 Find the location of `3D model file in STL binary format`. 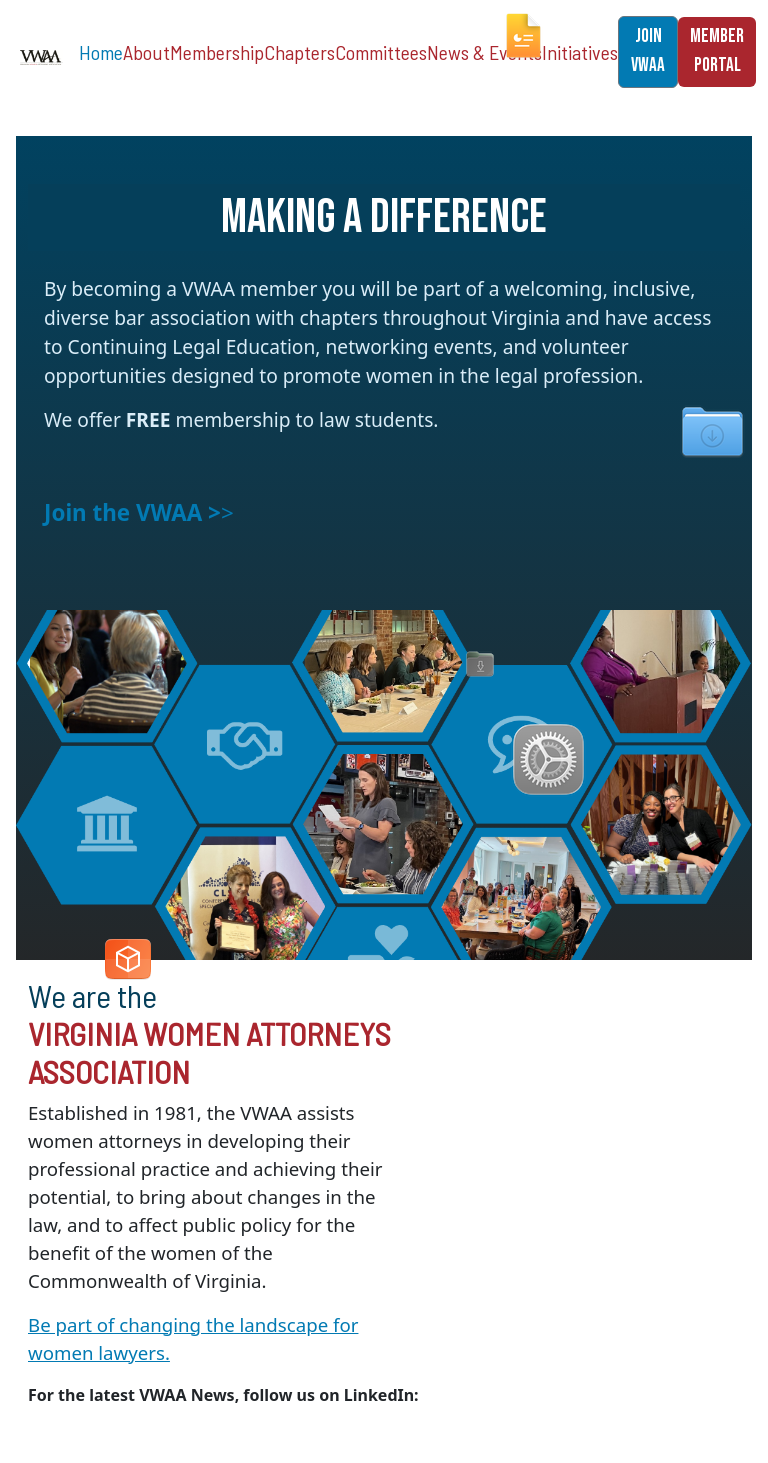

3D model file in STL binary format is located at coordinates (128, 958).